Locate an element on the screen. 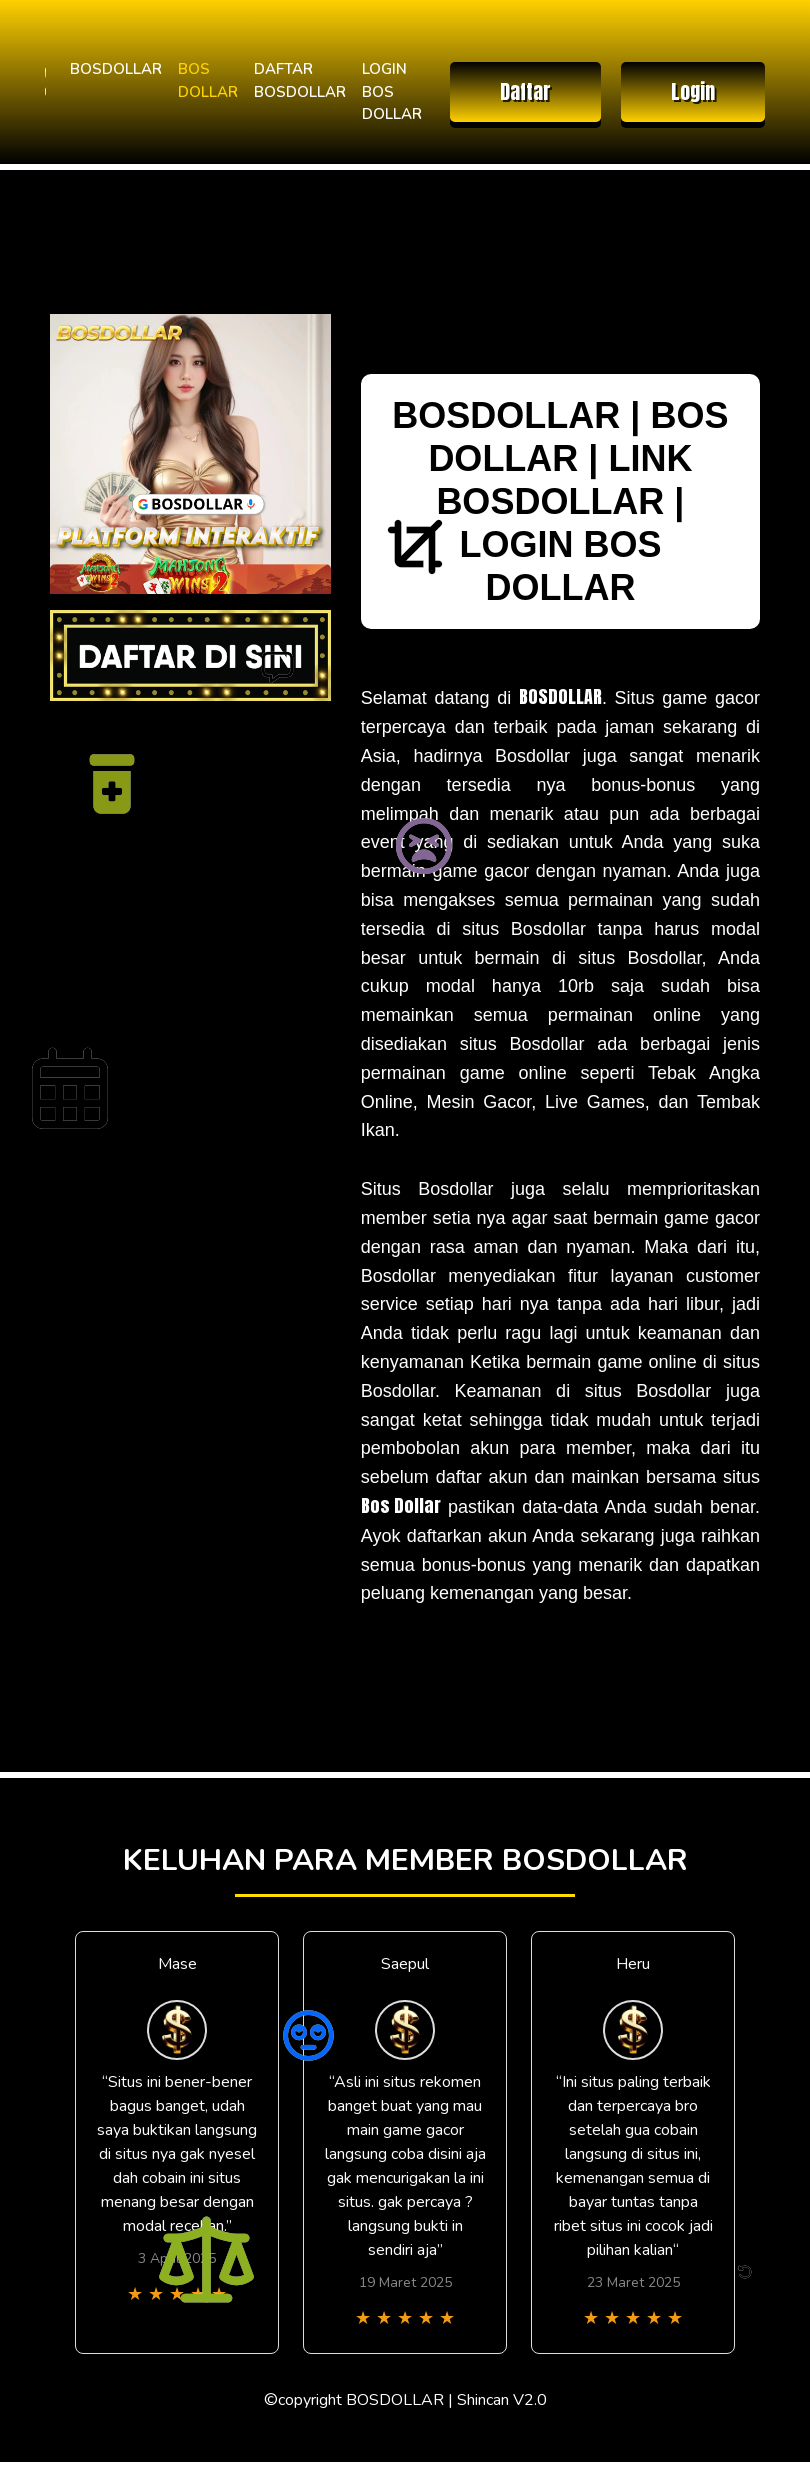 Image resolution: width=810 pixels, height=2468 pixels. crop an image is located at coordinates (415, 547).